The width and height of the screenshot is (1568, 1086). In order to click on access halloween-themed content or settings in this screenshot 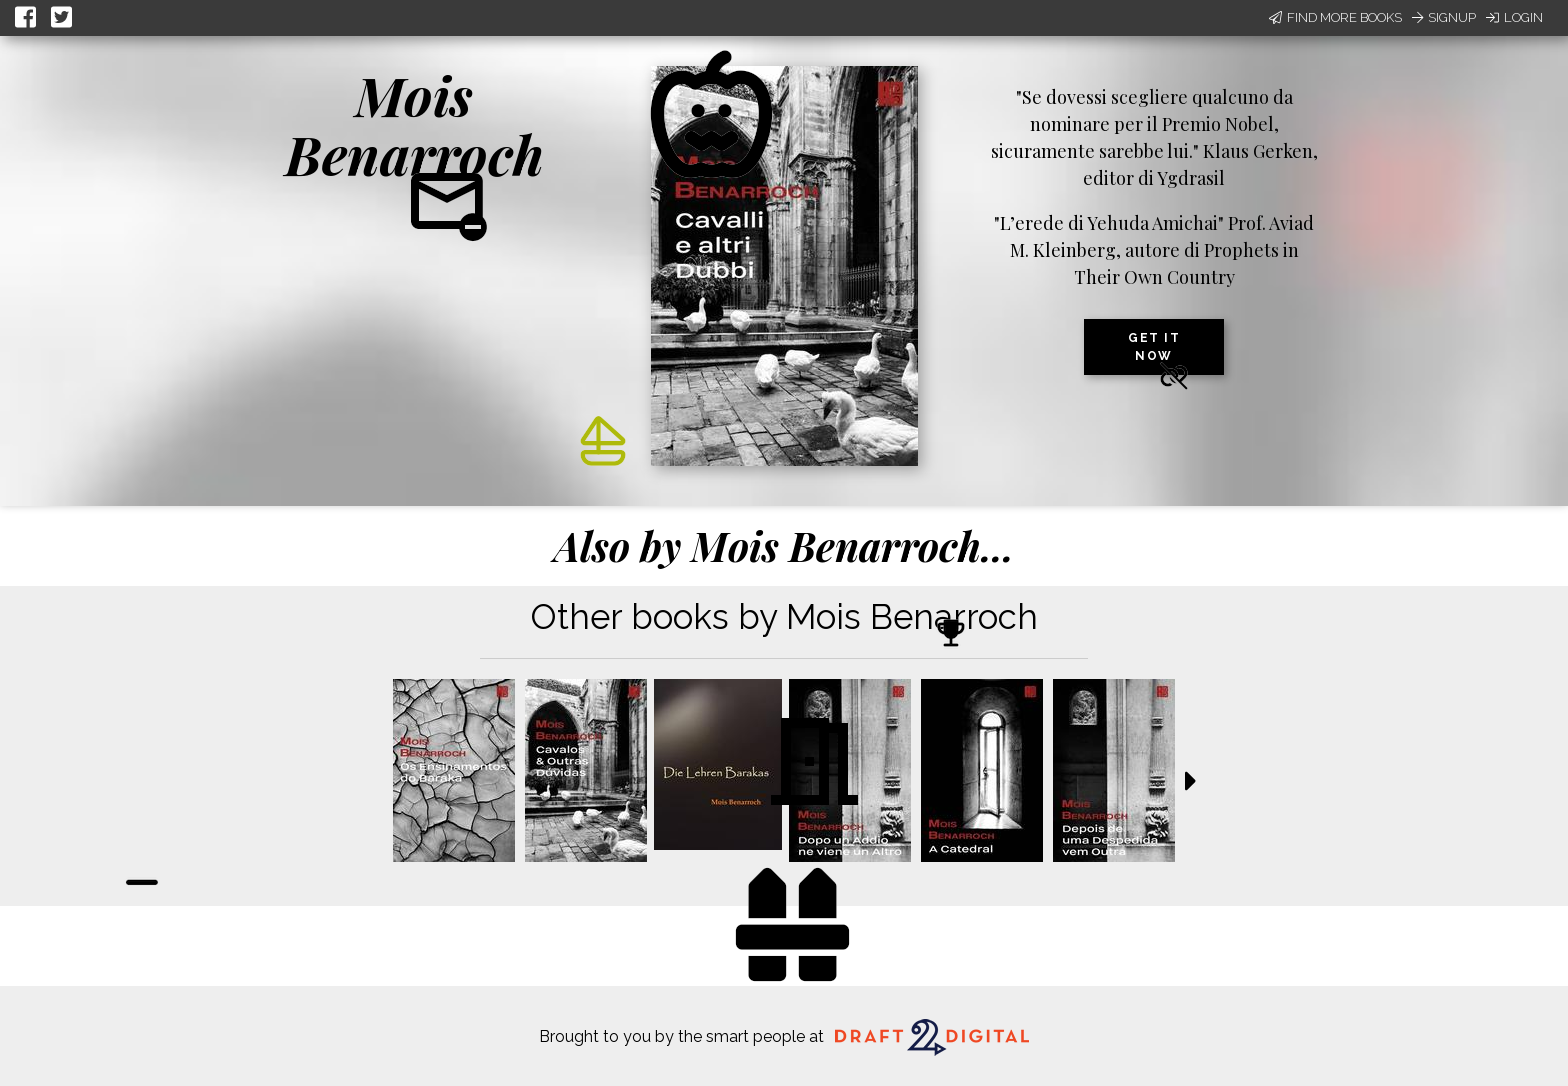, I will do `click(711, 117)`.